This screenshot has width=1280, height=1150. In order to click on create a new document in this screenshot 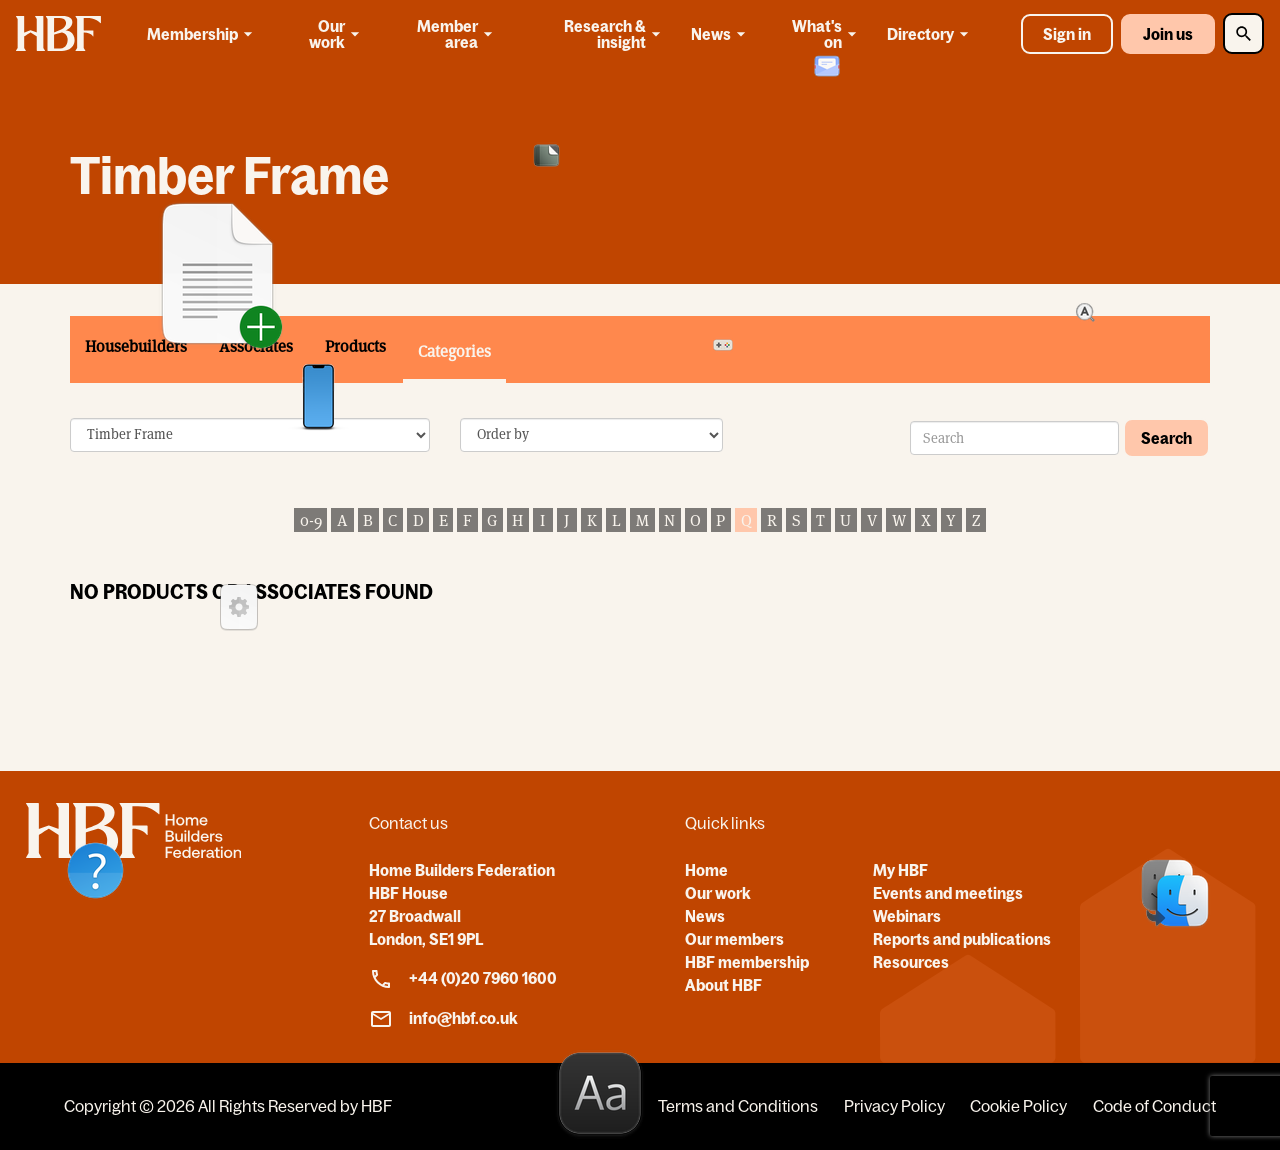, I will do `click(217, 273)`.